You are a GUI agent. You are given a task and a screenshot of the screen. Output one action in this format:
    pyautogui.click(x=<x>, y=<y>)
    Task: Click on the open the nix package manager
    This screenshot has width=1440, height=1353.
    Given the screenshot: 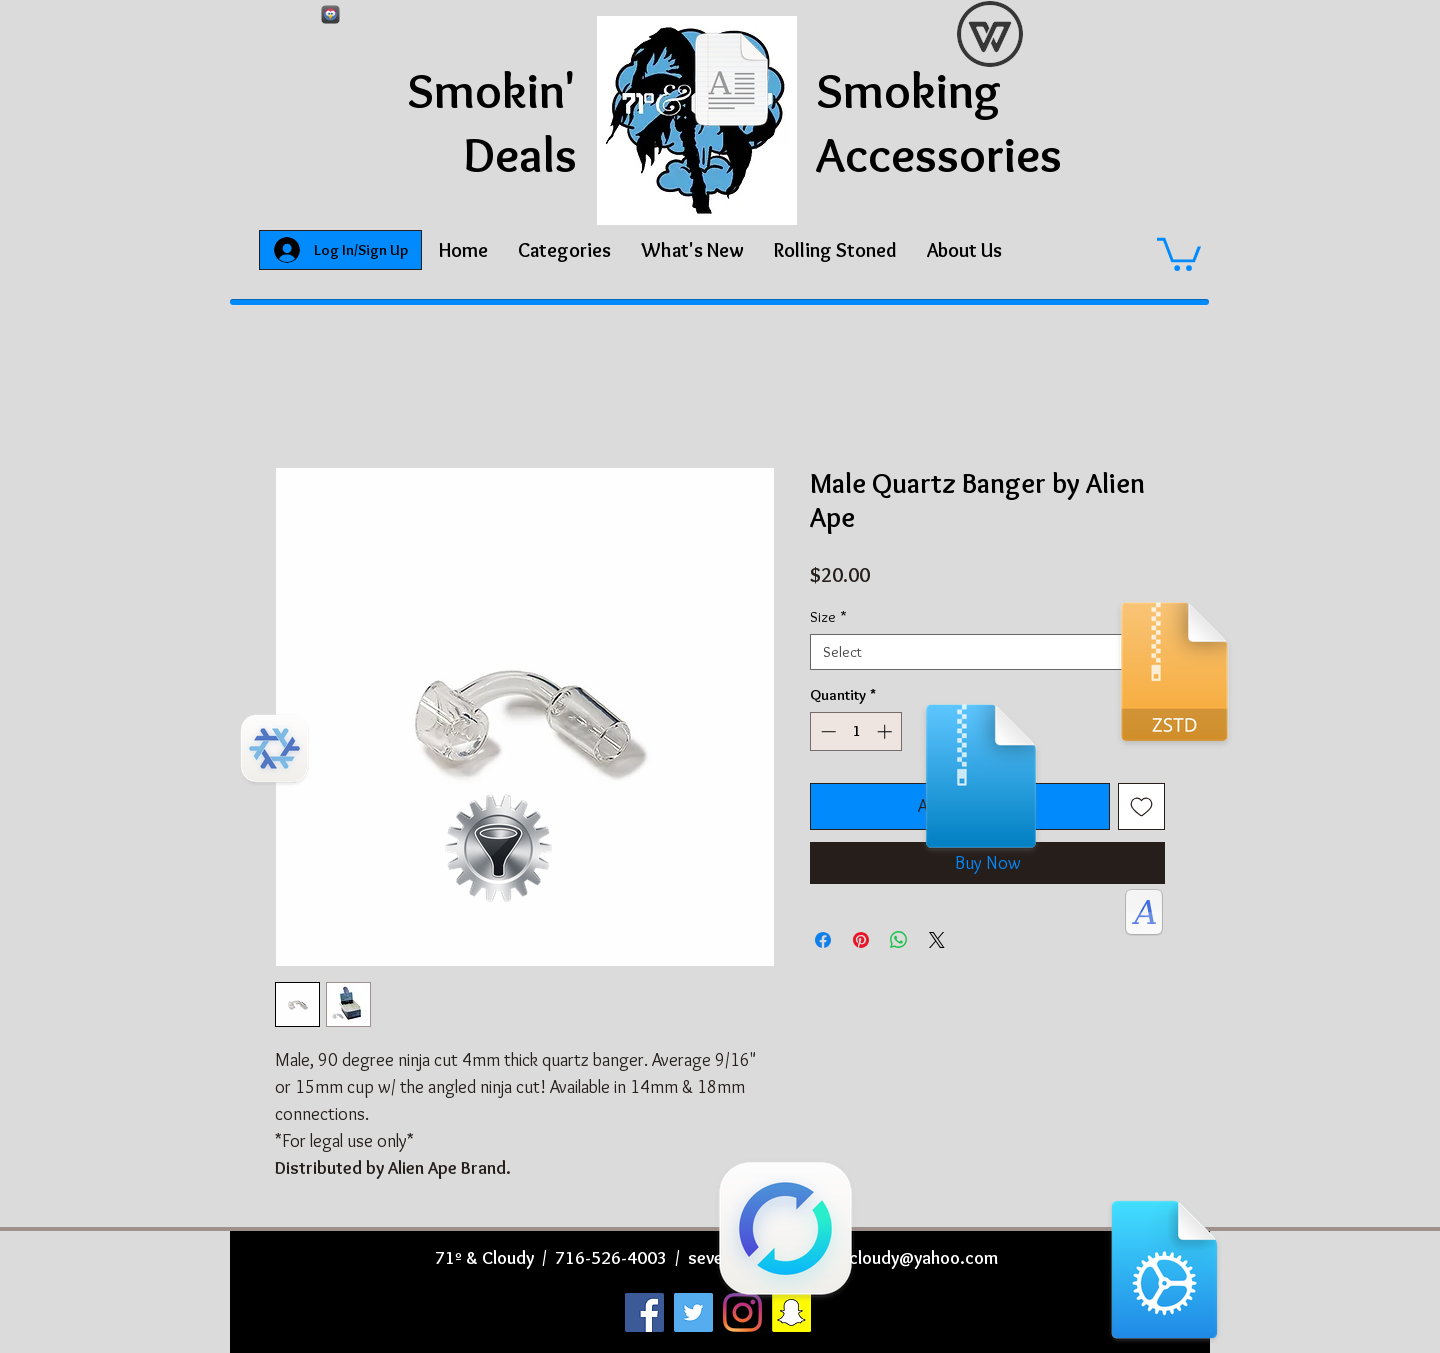 What is the action you would take?
    pyautogui.click(x=274, y=748)
    